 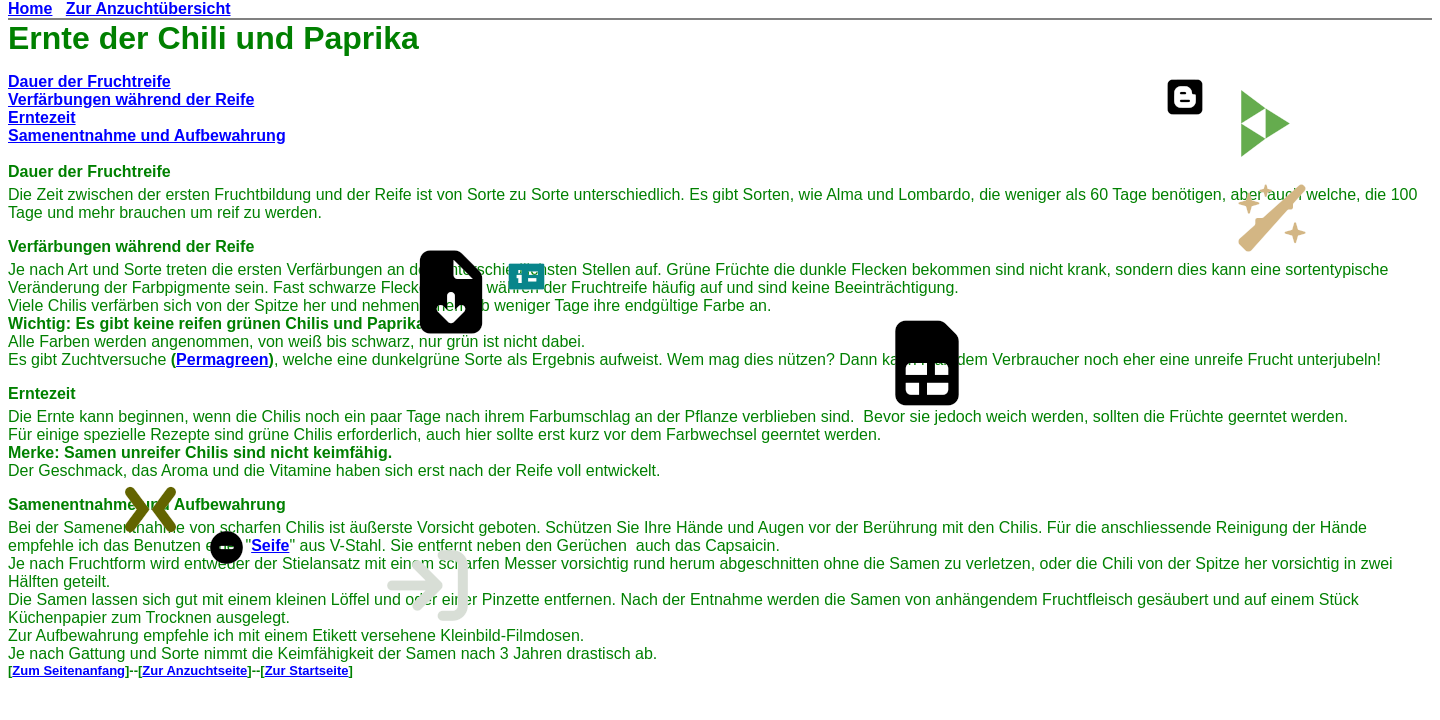 I want to click on open the PeerTube app, so click(x=1265, y=123).